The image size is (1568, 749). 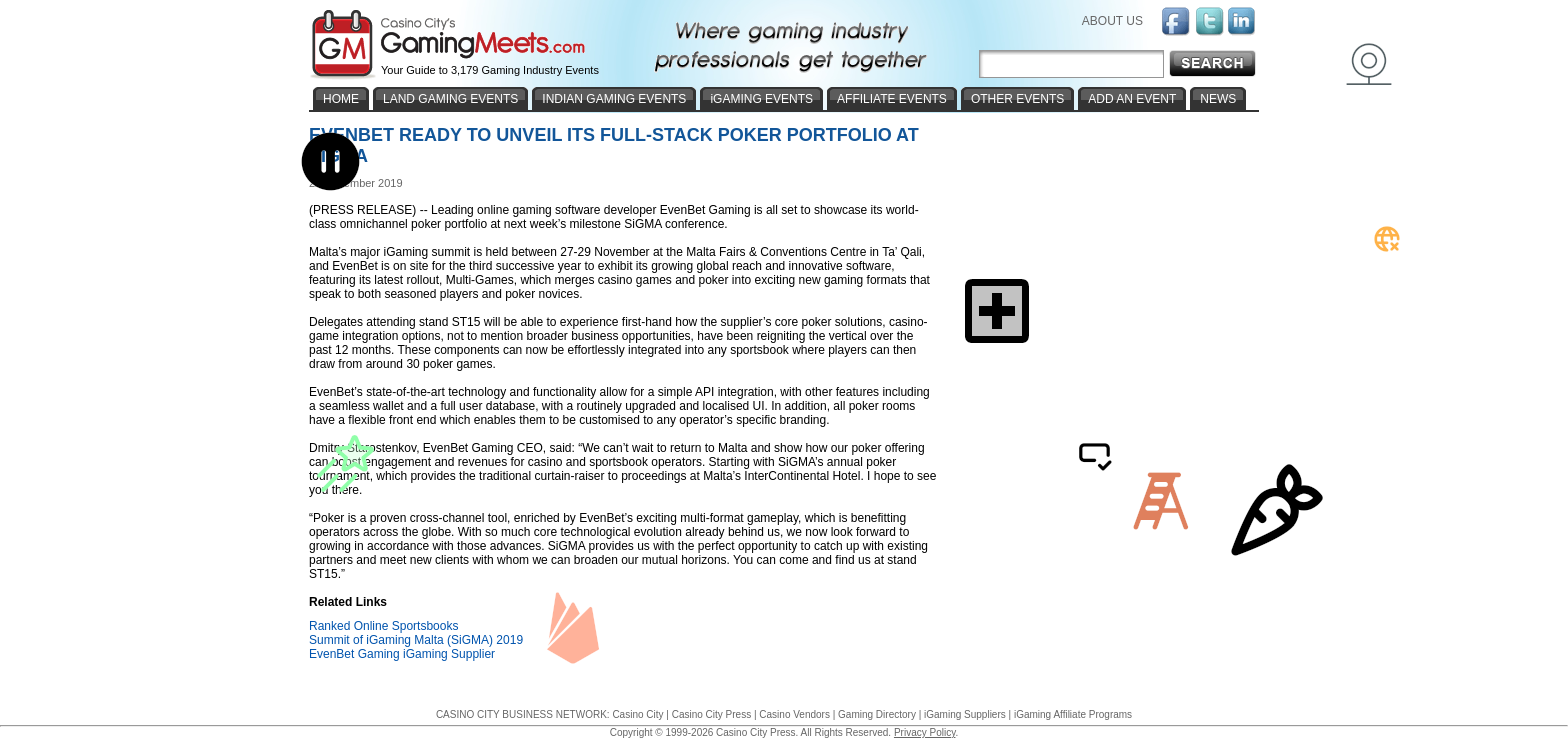 What do you see at coordinates (1369, 66) in the screenshot?
I see `enable webcam or video camera` at bounding box center [1369, 66].